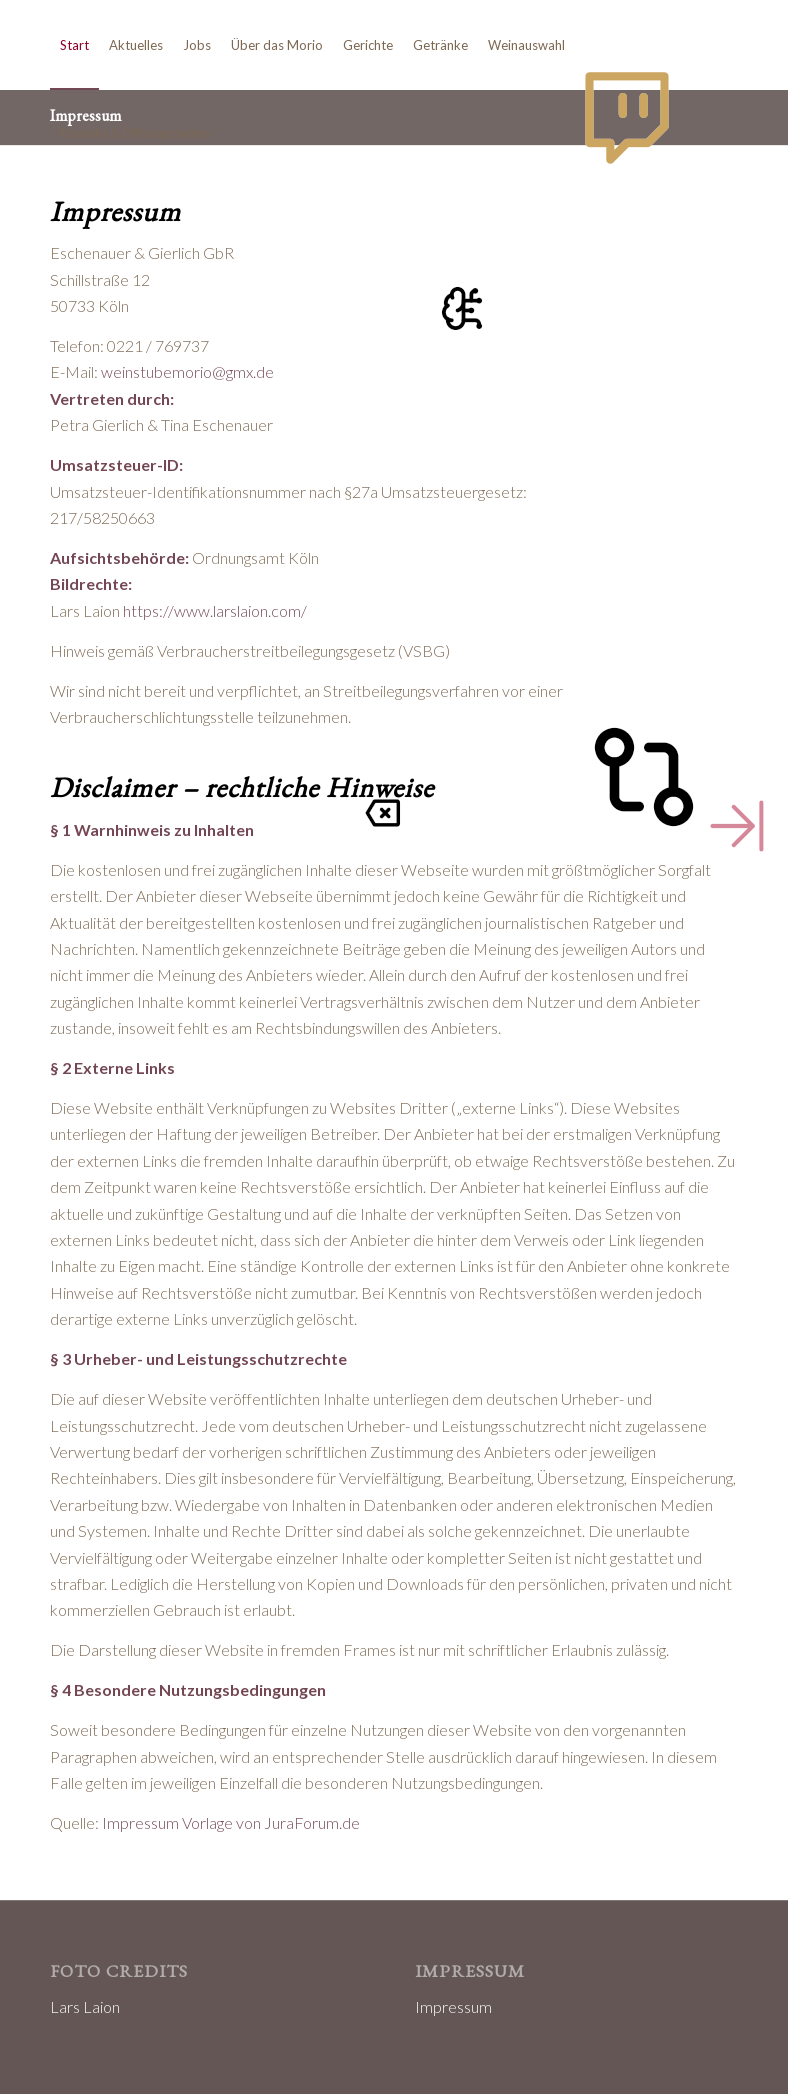 The width and height of the screenshot is (788, 2094). I want to click on navigate to the next item or page, so click(738, 826).